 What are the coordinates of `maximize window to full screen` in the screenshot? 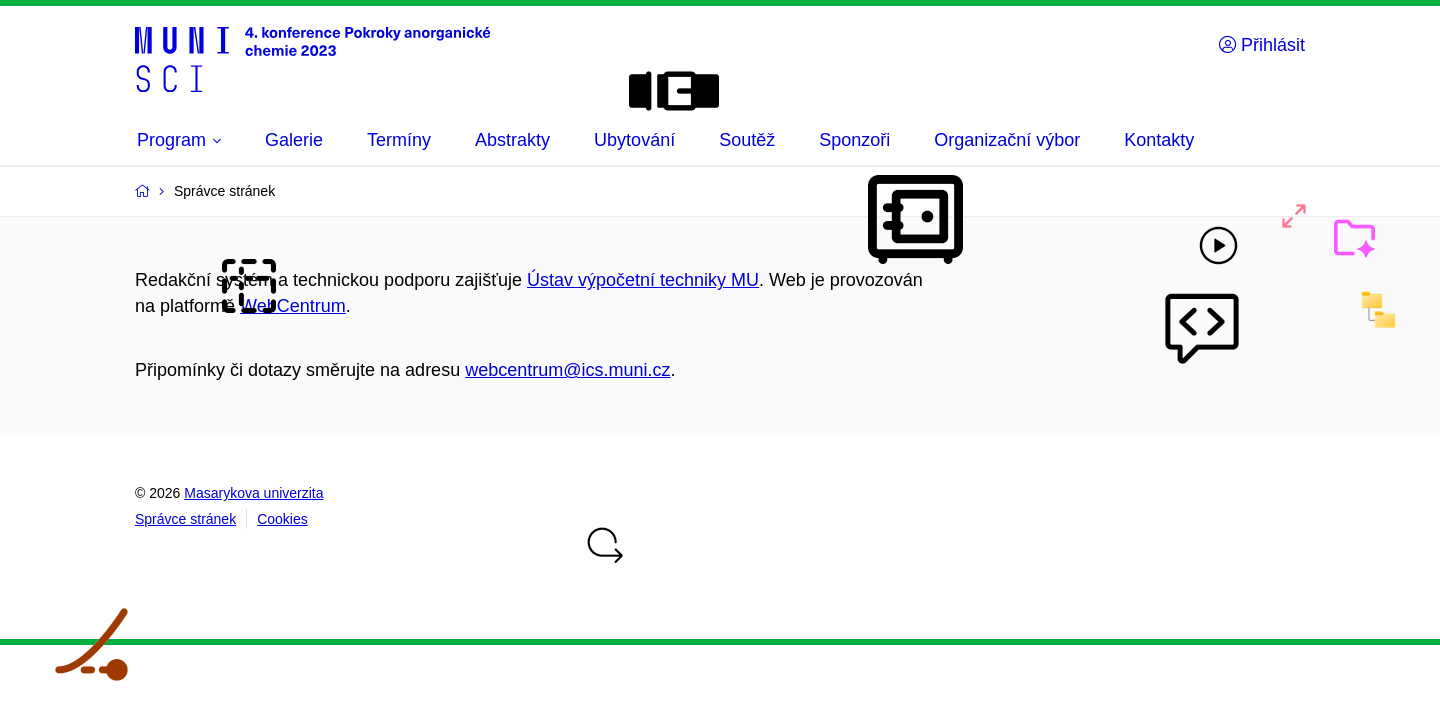 It's located at (1294, 216).